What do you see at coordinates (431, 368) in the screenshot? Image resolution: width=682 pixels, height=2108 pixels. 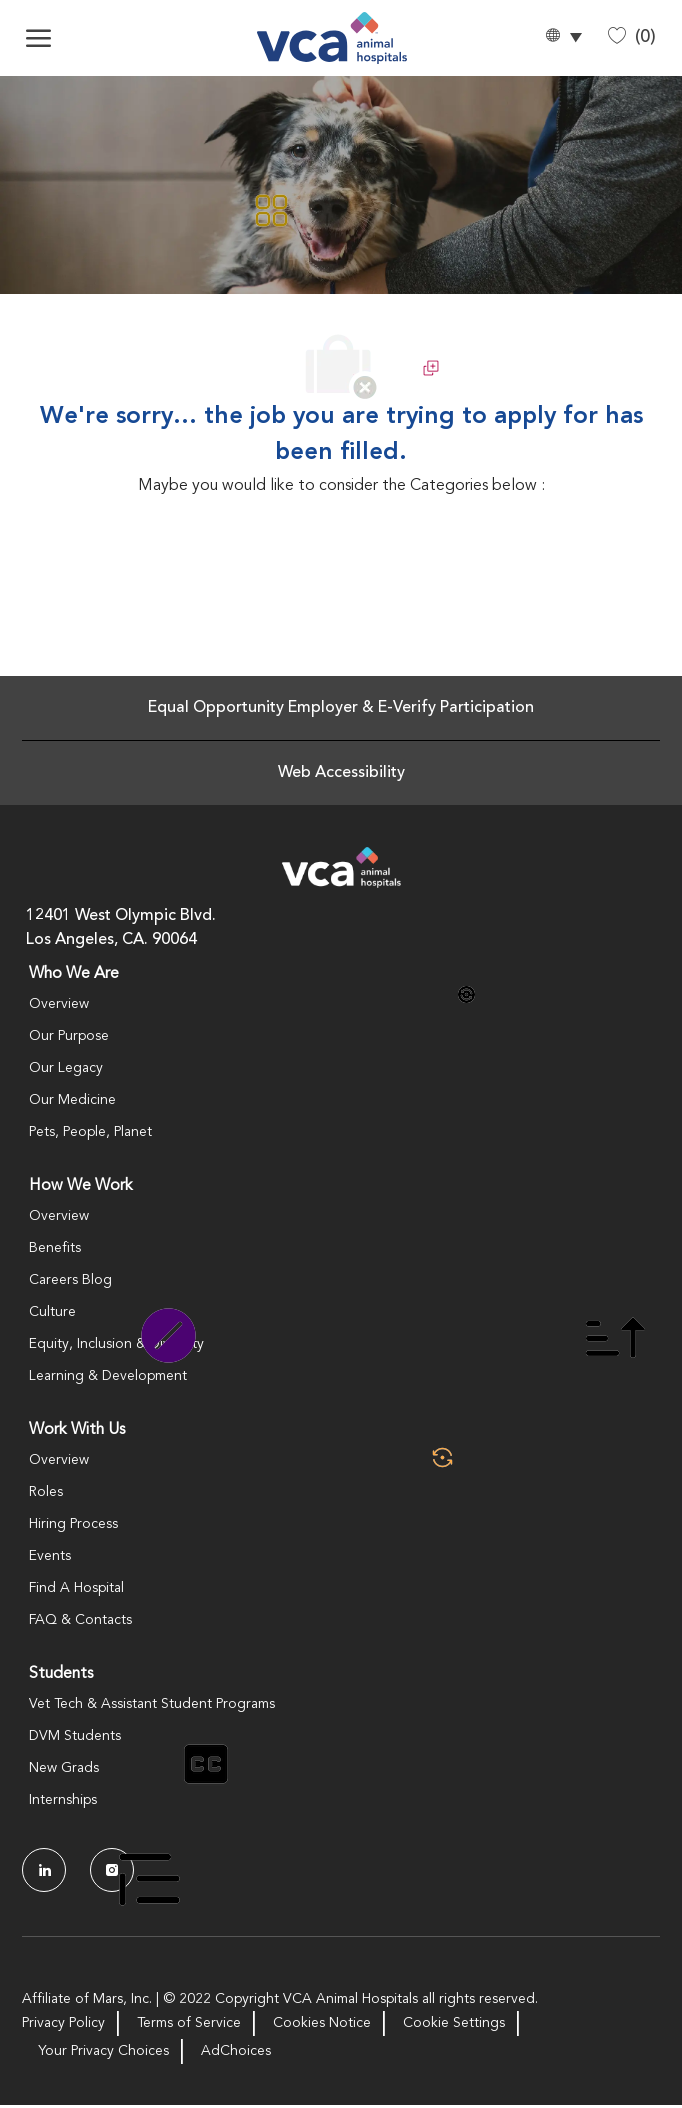 I see `duplicate or copy this item` at bounding box center [431, 368].